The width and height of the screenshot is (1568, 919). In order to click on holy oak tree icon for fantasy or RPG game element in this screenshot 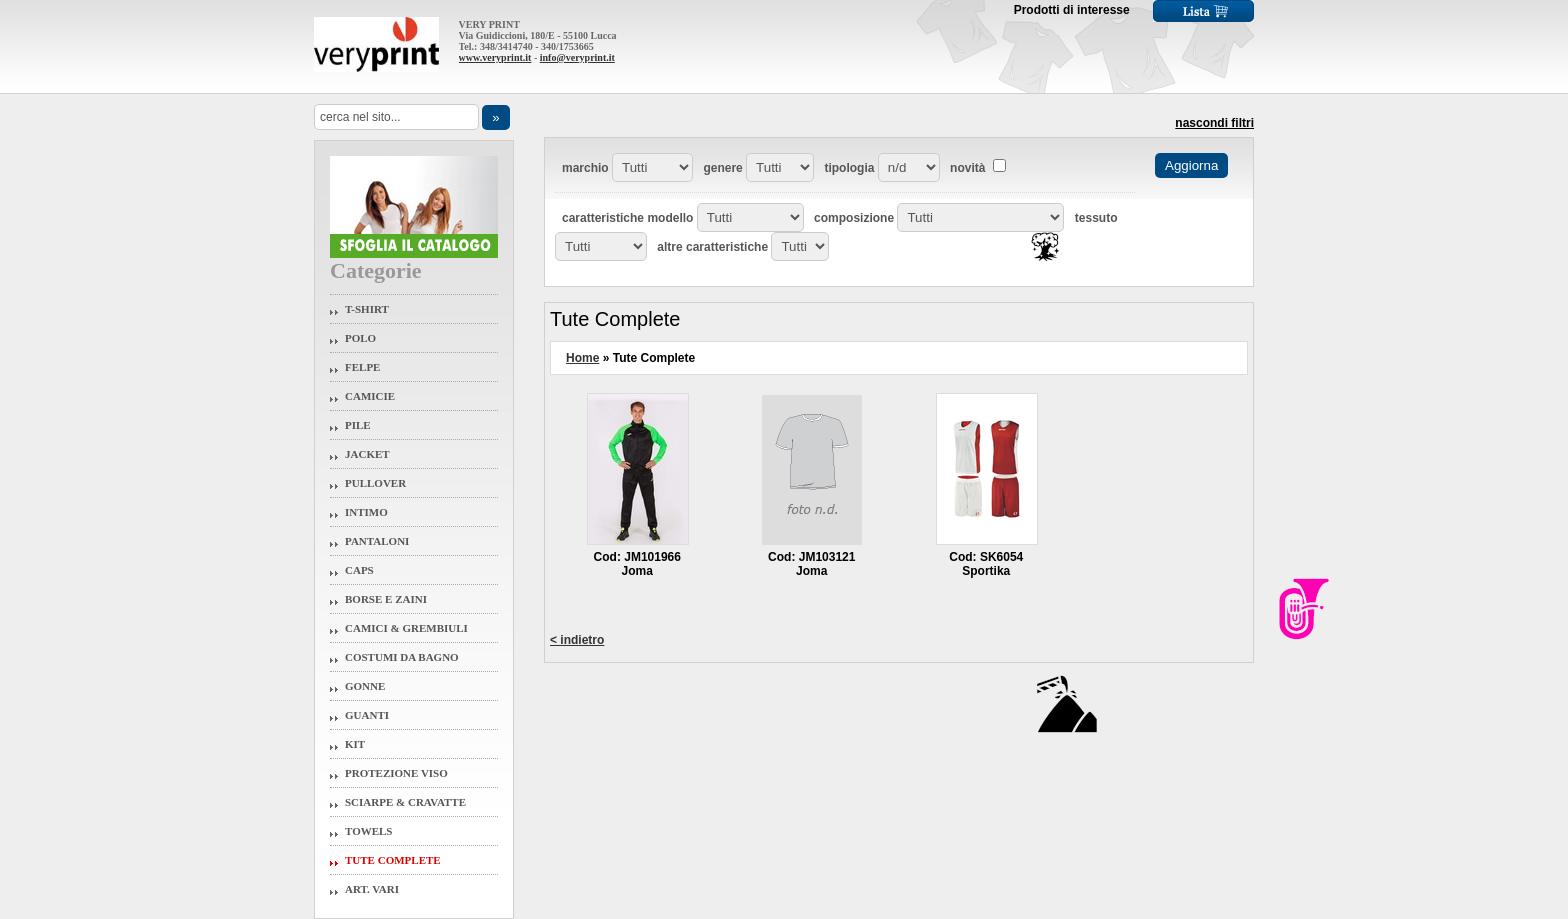, I will do `click(1045, 246)`.